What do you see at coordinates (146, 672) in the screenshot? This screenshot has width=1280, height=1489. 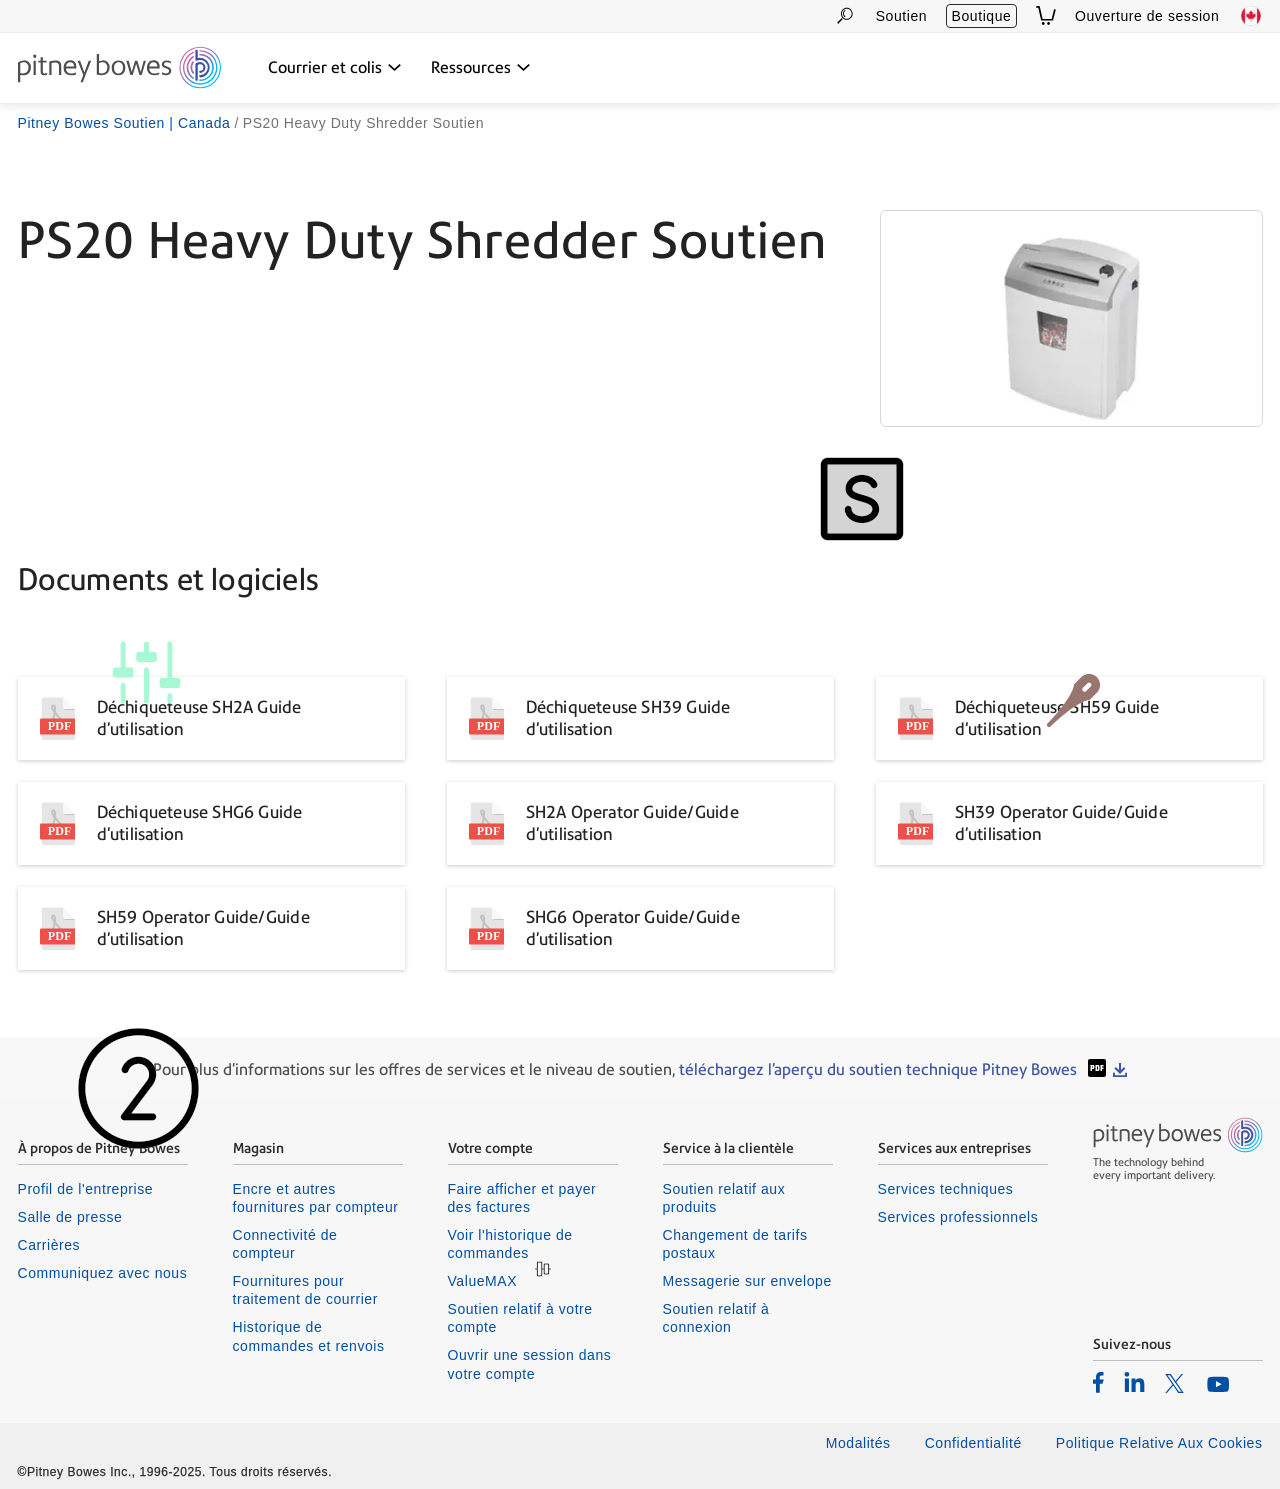 I see `adjust settings or preferences` at bounding box center [146, 672].